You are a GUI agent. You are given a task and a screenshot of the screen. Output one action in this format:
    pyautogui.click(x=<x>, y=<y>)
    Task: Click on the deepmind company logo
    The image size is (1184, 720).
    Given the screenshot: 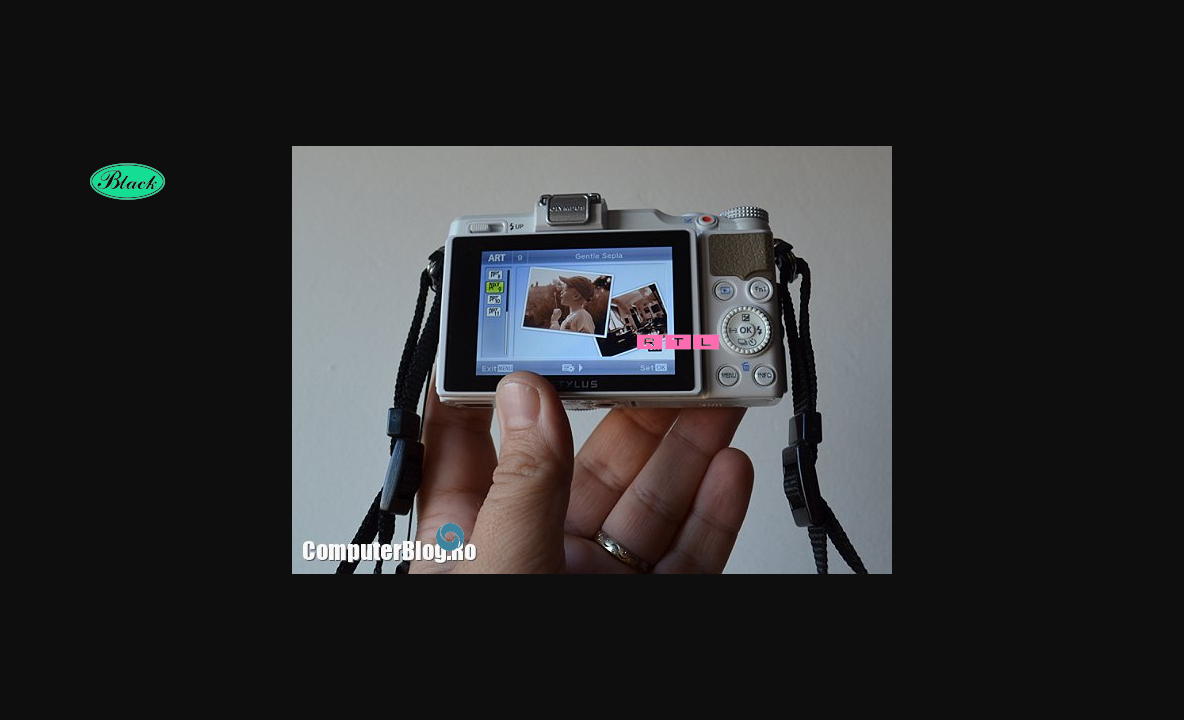 What is the action you would take?
    pyautogui.click(x=450, y=537)
    